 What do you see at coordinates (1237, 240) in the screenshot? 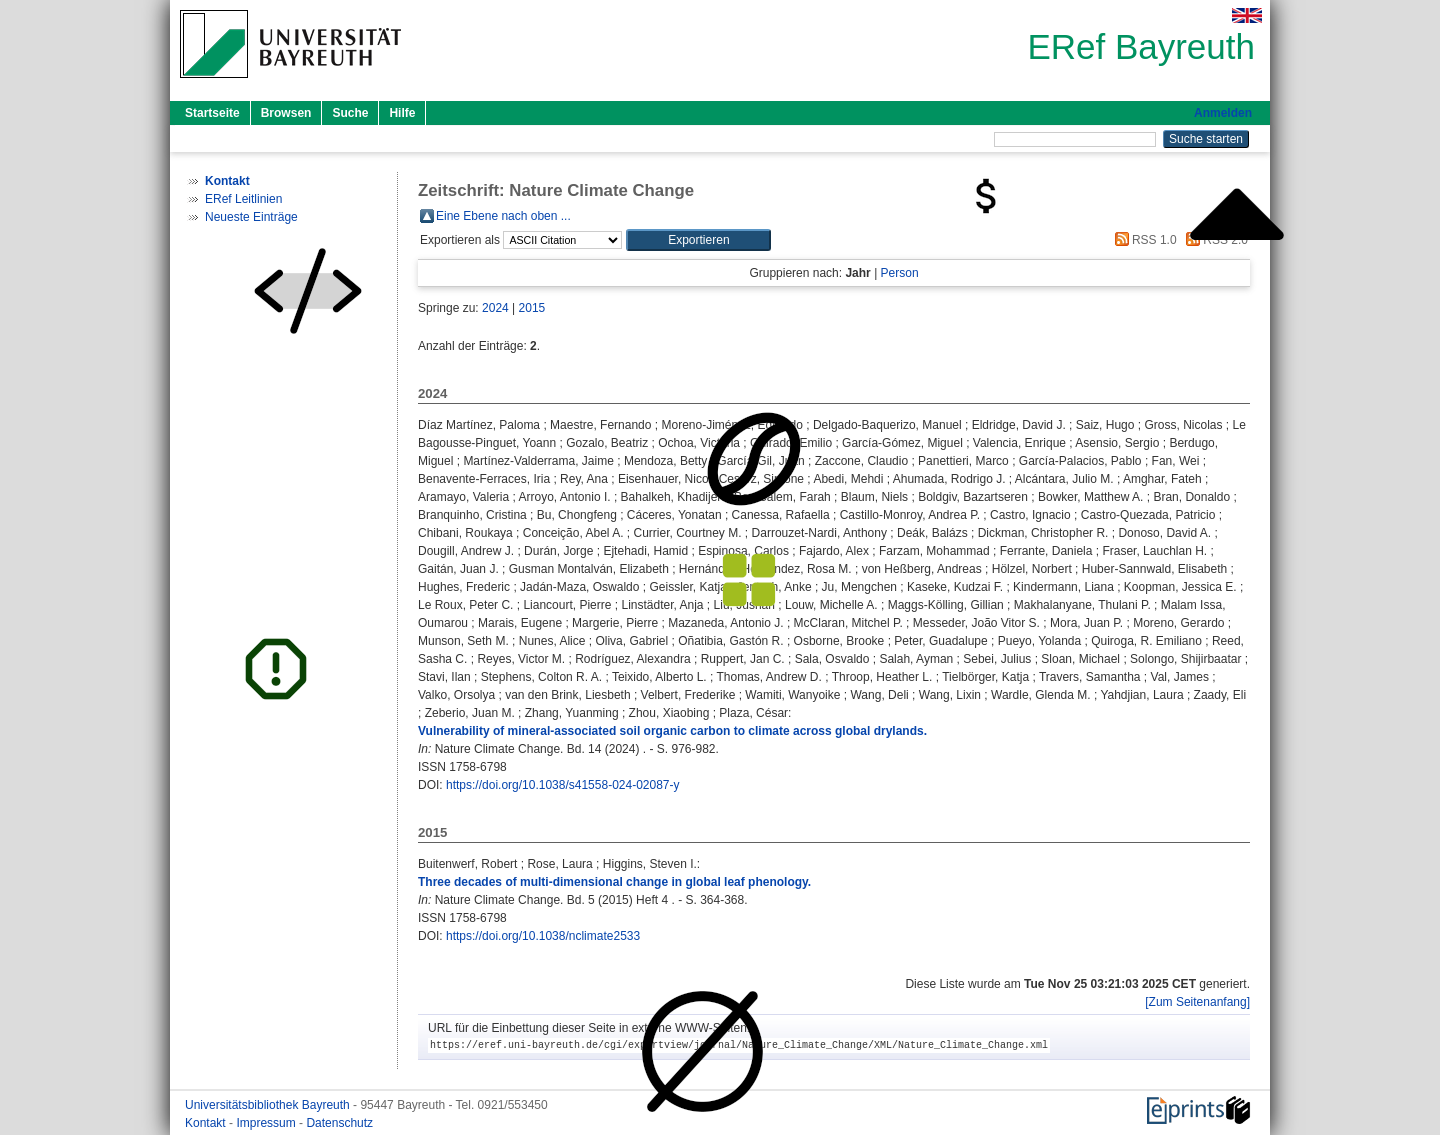
I see `navigate up or go to previous item` at bounding box center [1237, 240].